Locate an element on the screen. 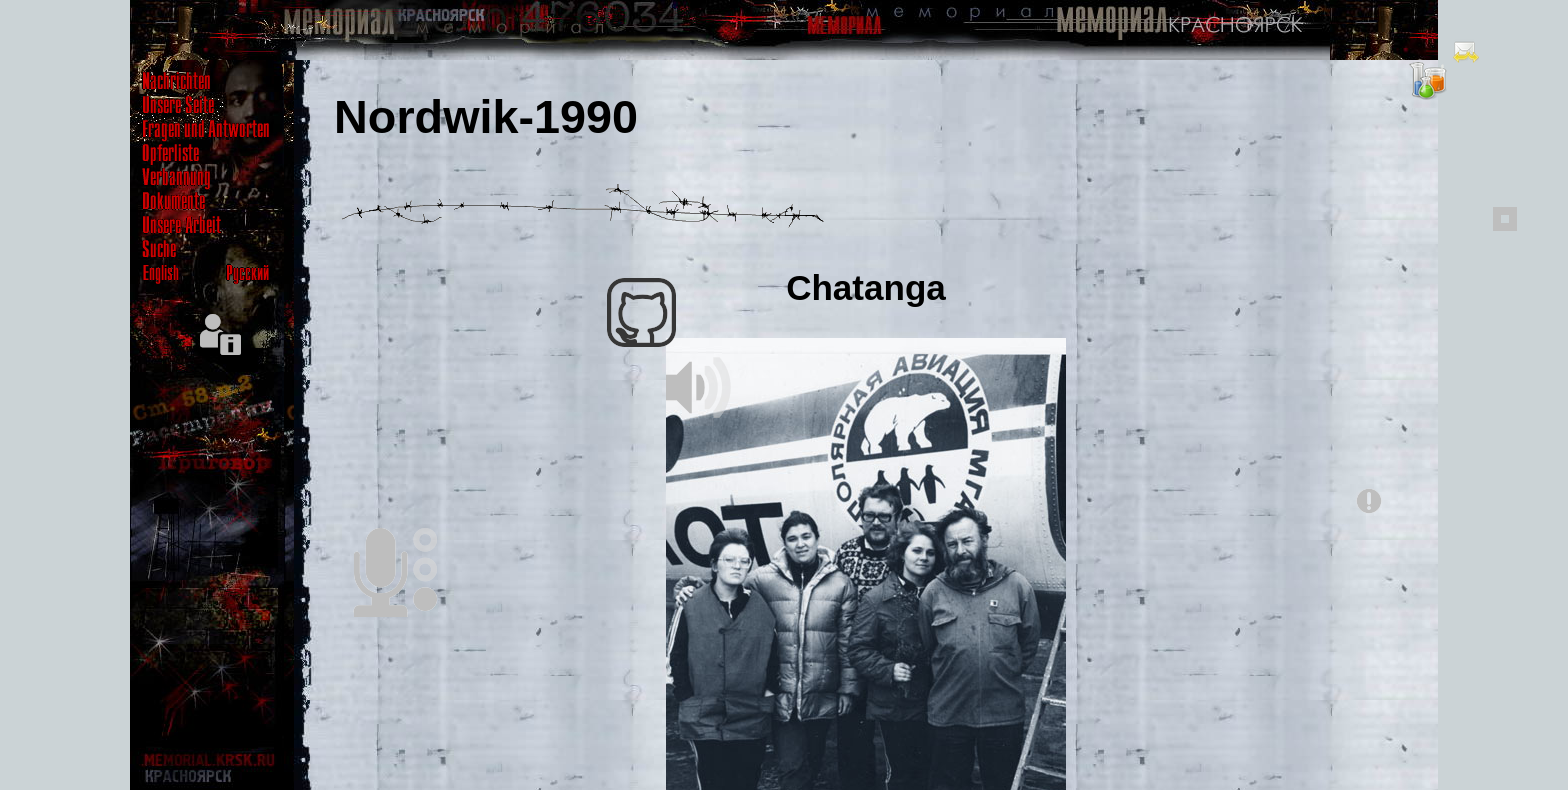 This screenshot has height=790, width=1568. restore window to previous size is located at coordinates (1505, 219).